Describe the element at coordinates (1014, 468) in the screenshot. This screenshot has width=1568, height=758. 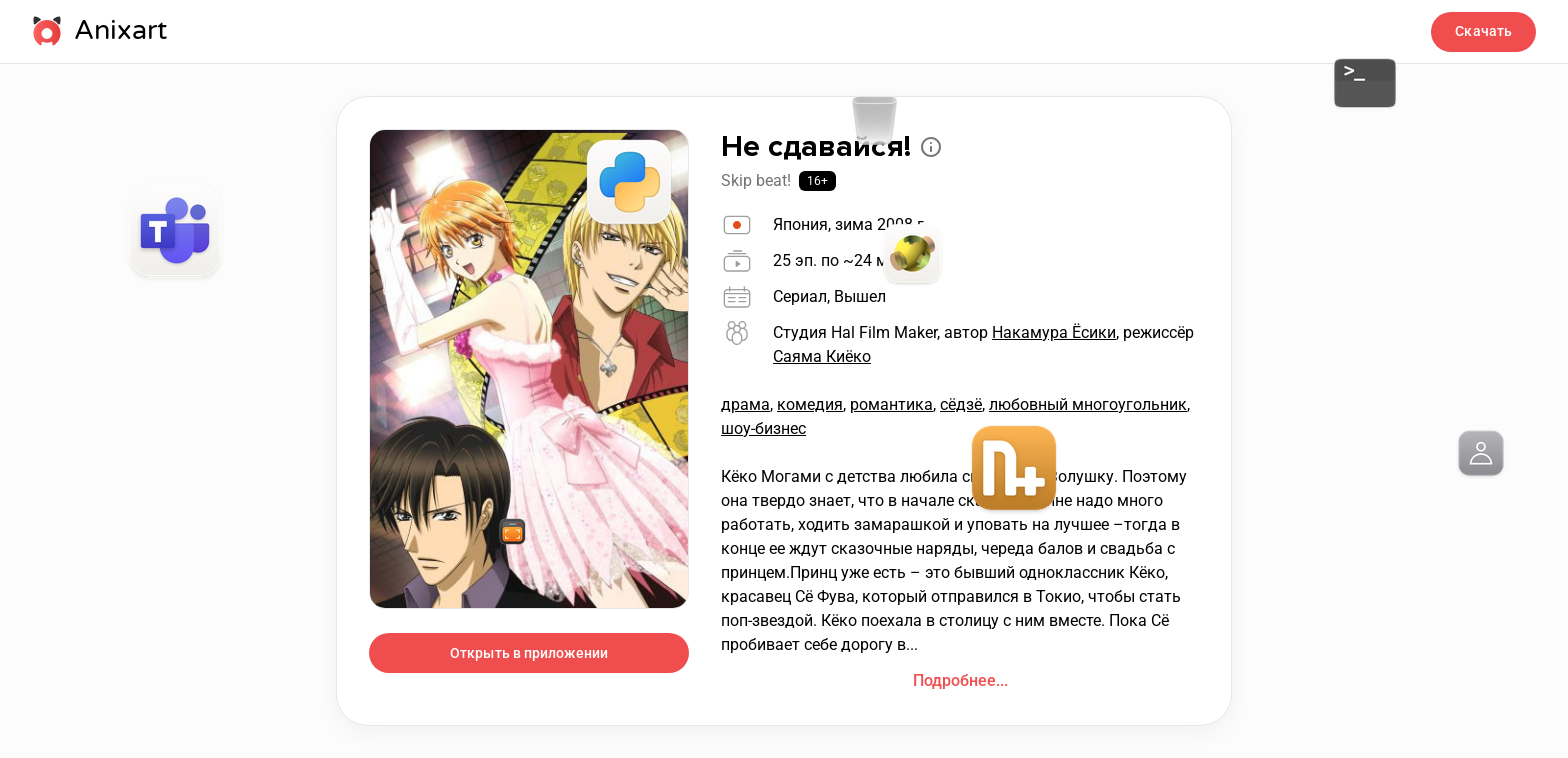
I see `open nicotine+ peer-to-peer file sharing client` at that location.